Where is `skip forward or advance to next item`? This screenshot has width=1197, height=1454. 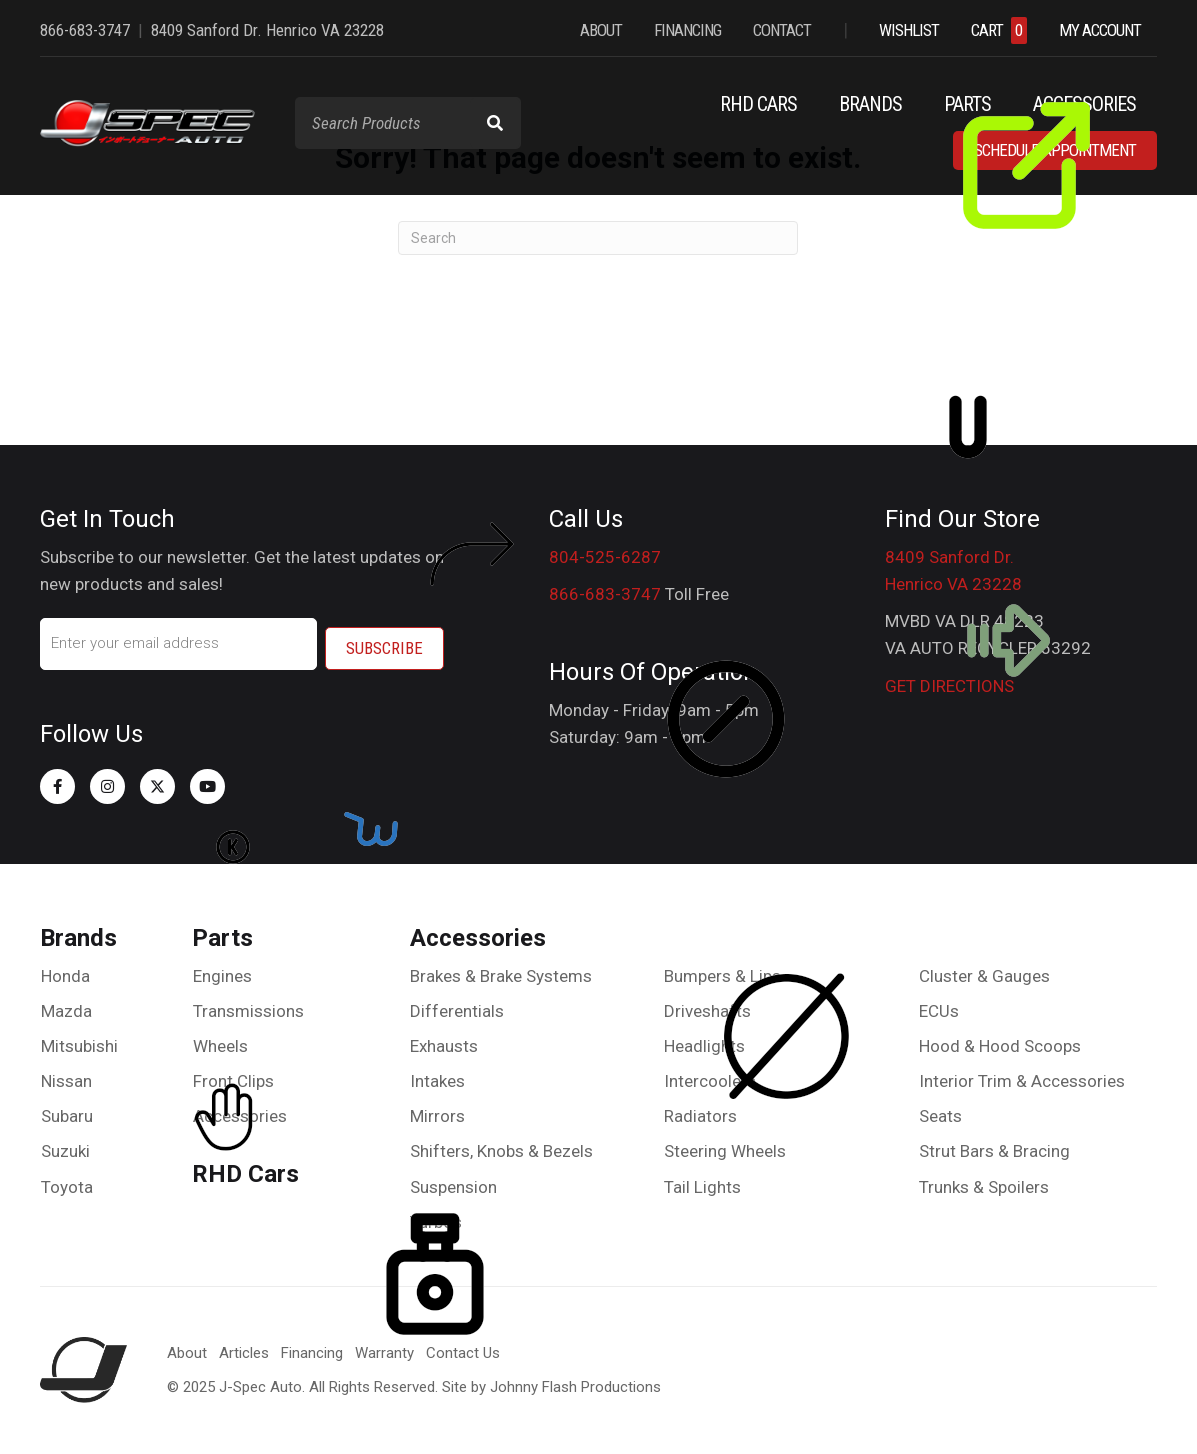 skip forward or advance to next item is located at coordinates (1009, 640).